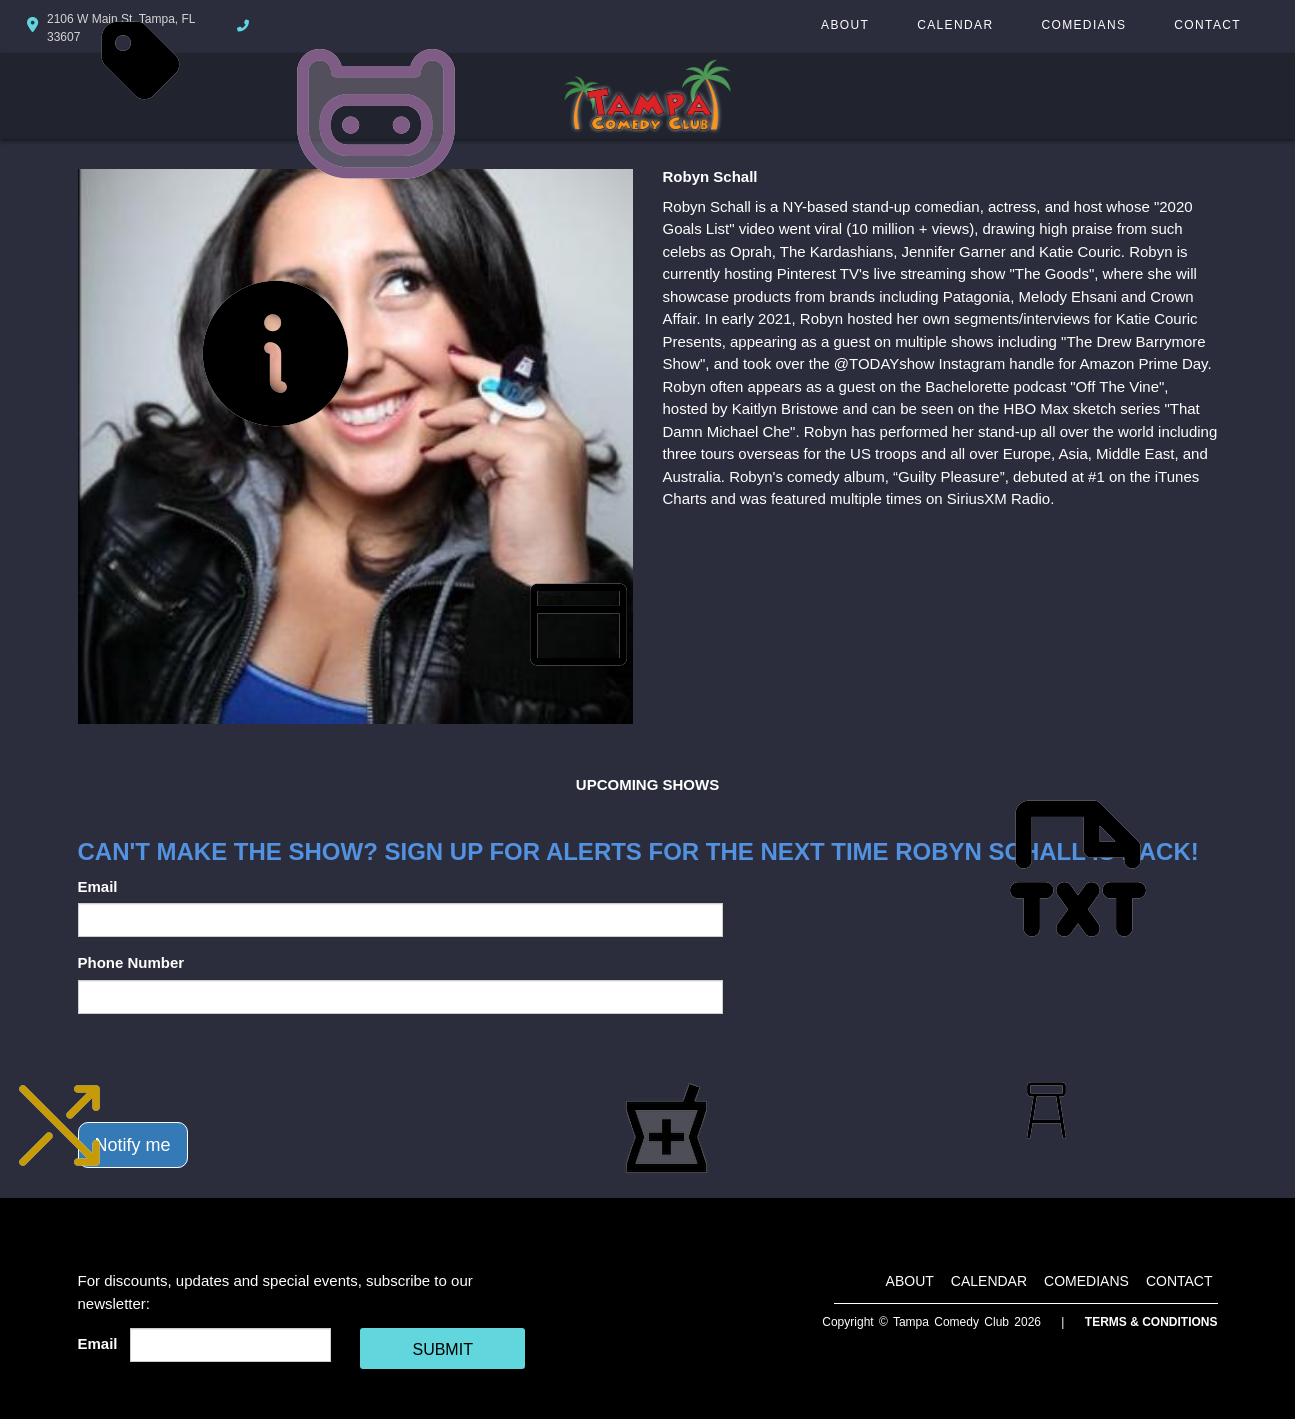 This screenshot has height=1419, width=1295. What do you see at coordinates (1078, 874) in the screenshot?
I see `open a text file` at bounding box center [1078, 874].